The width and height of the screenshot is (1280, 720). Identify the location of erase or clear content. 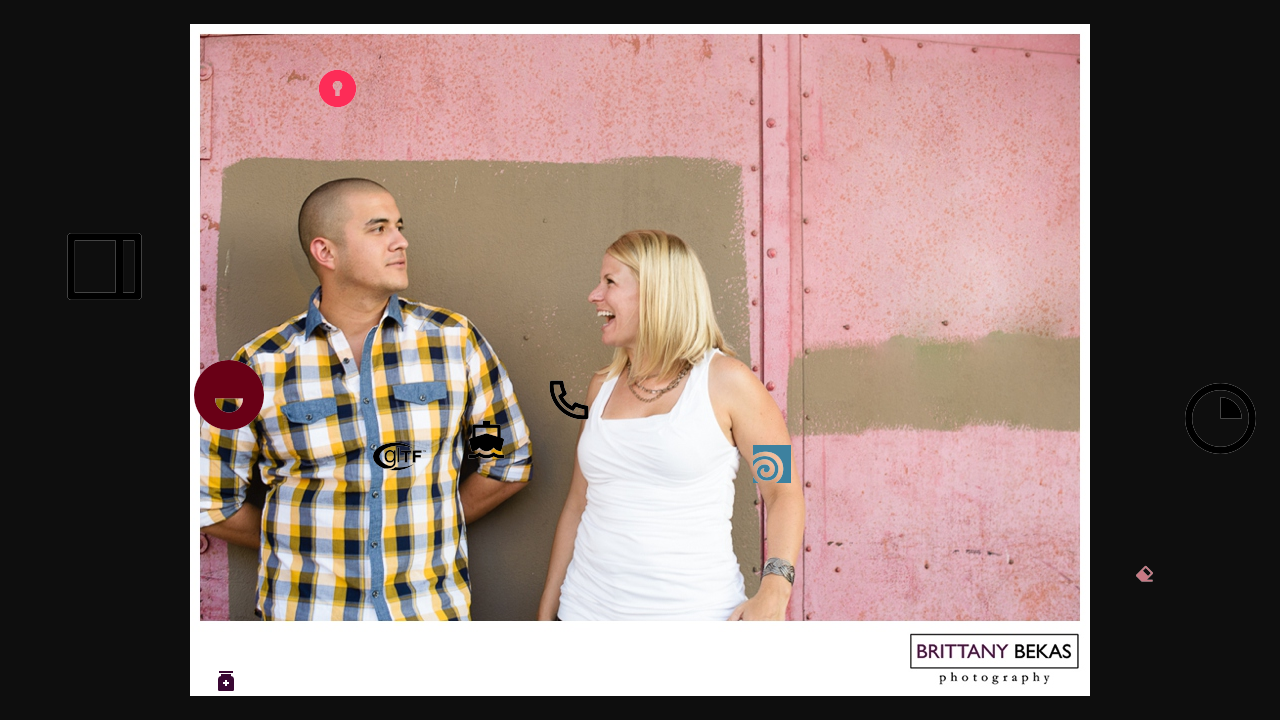
(1145, 574).